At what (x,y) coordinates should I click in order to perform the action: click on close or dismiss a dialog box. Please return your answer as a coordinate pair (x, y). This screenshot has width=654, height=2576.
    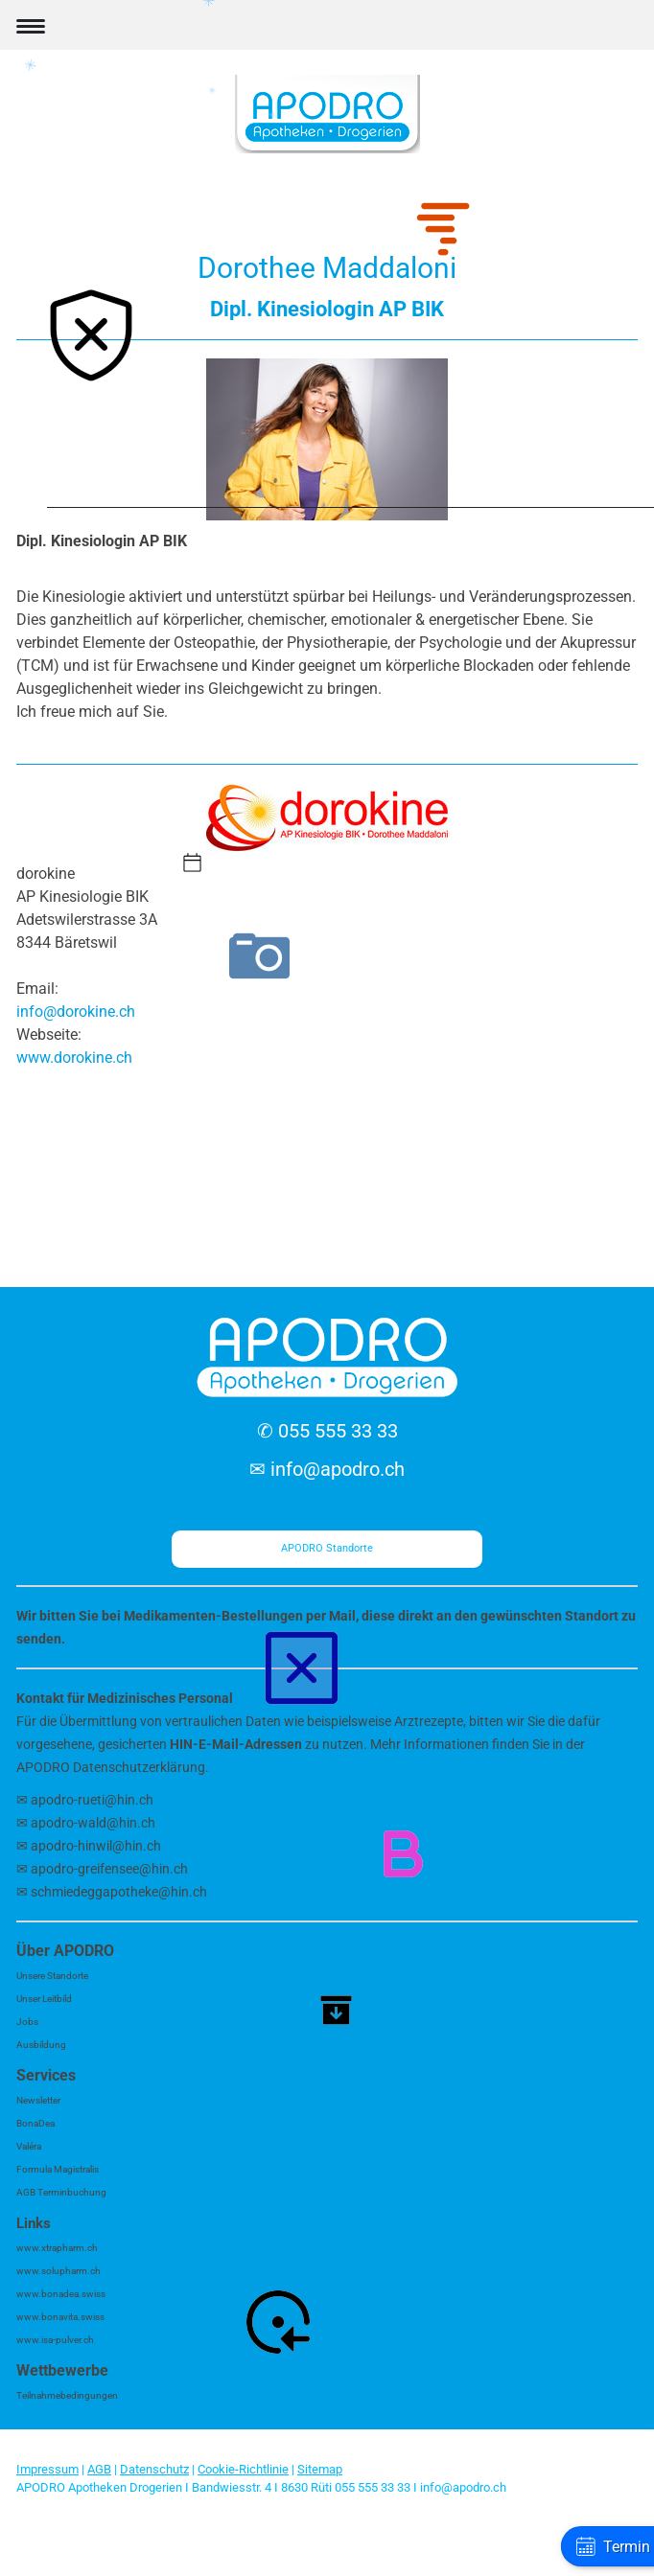
    Looking at the image, I should click on (301, 1668).